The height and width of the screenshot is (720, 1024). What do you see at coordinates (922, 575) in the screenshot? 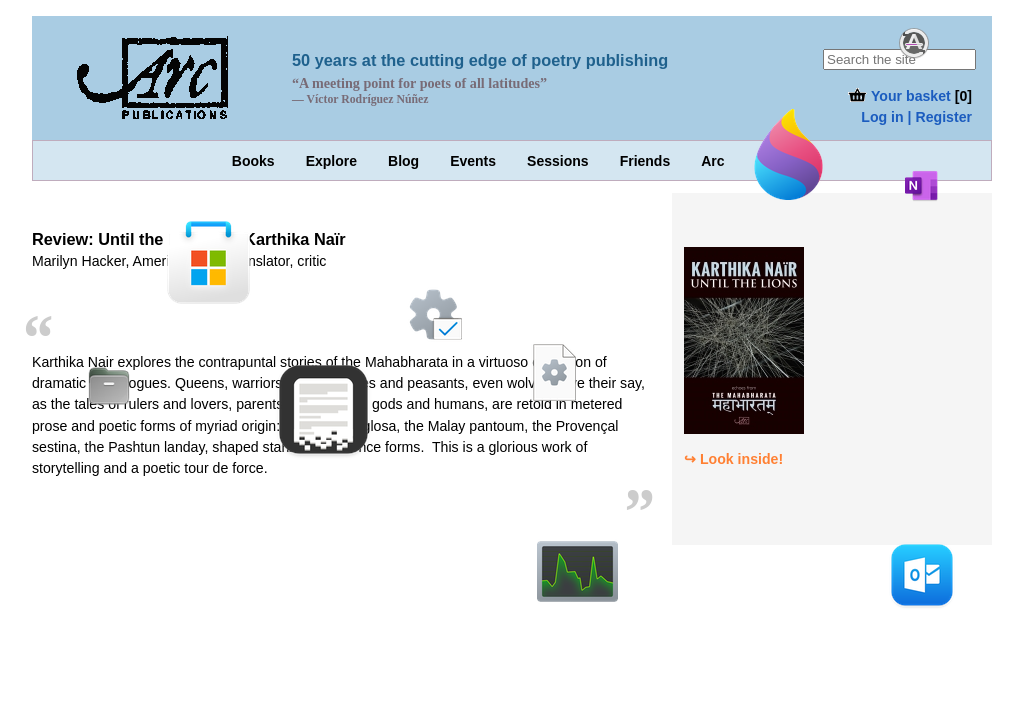
I see `open Microsoft Outlook email app` at bounding box center [922, 575].